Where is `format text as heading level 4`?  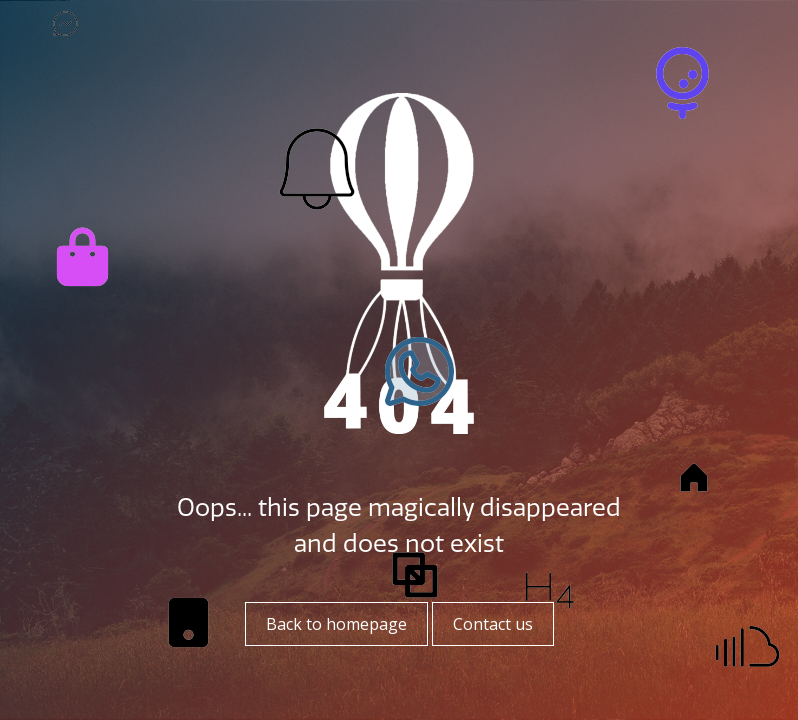
format text as heading level 4 is located at coordinates (546, 589).